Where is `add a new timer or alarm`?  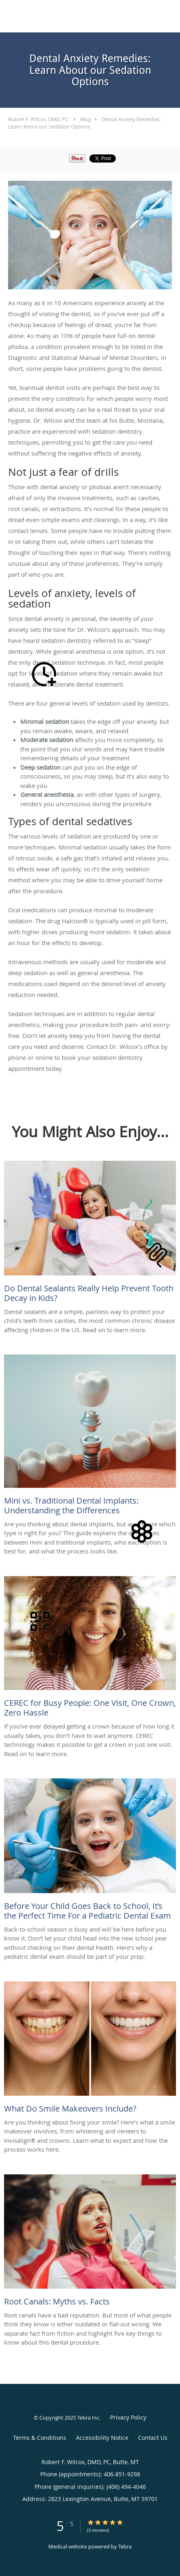 add a new timer or alarm is located at coordinates (44, 674).